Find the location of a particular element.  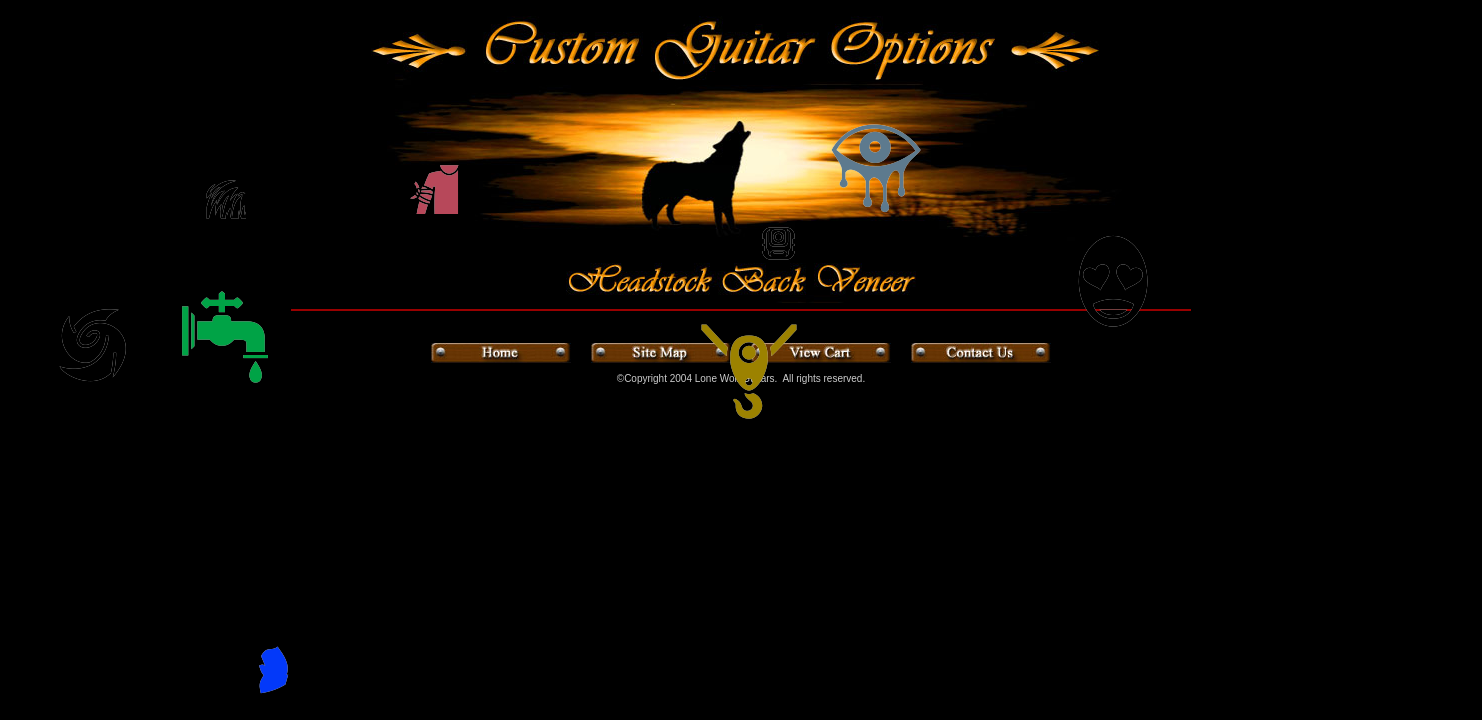

open camera or photo capture mode is located at coordinates (778, 243).